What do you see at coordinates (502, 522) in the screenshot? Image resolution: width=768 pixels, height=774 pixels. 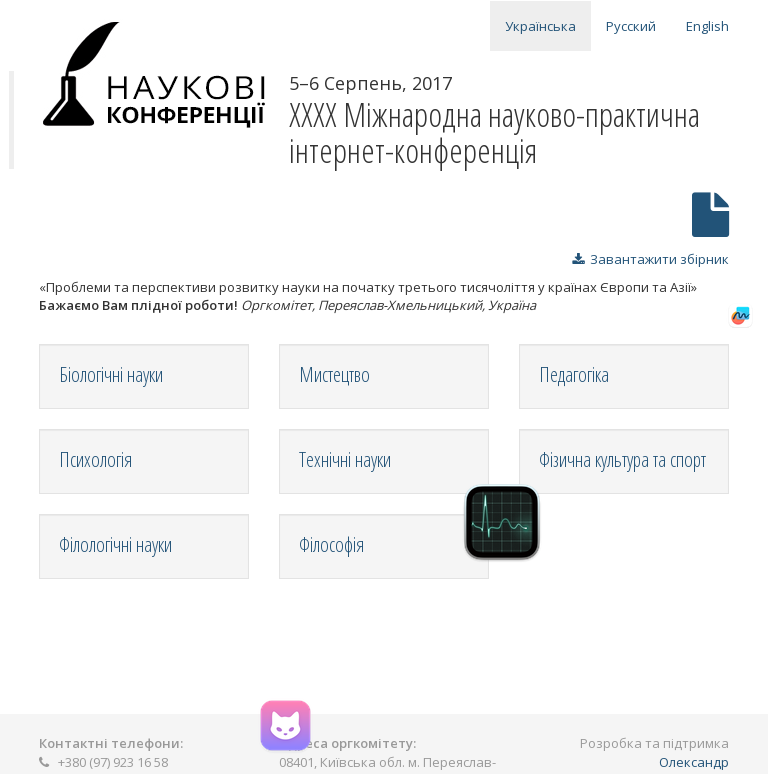 I see `open activity monitor to view system performance` at bounding box center [502, 522].